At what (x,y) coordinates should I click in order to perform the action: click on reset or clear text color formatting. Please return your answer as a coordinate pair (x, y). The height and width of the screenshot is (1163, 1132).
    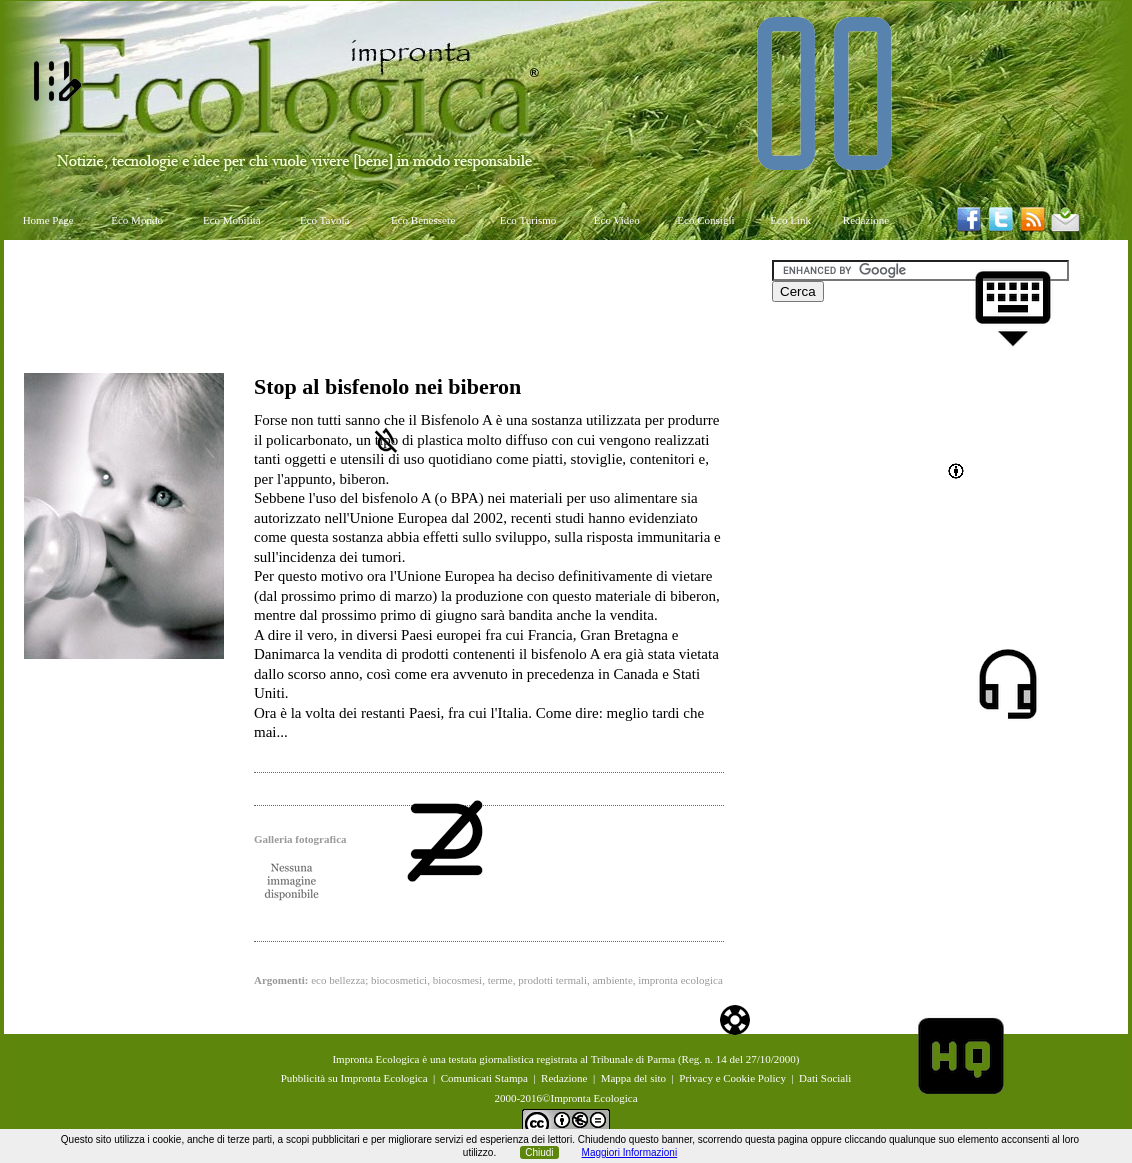
    Looking at the image, I should click on (386, 440).